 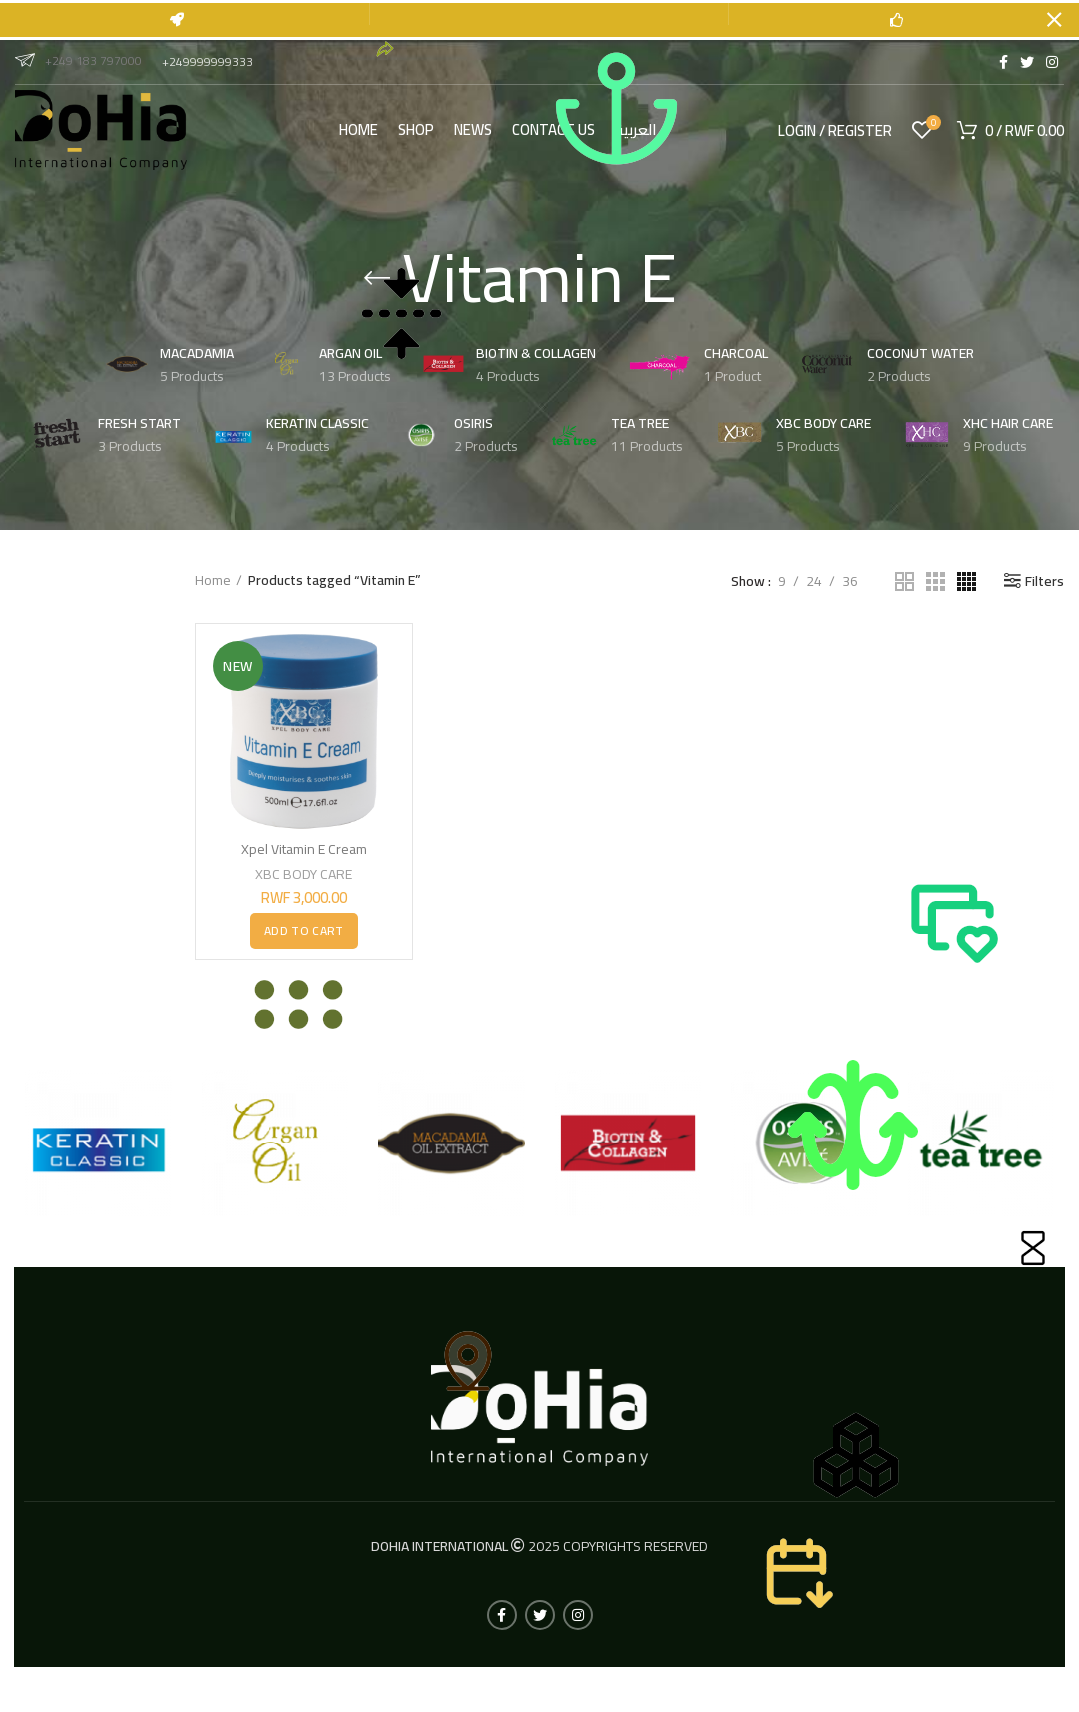 I want to click on donate or send money to a cause you love, so click(x=952, y=917).